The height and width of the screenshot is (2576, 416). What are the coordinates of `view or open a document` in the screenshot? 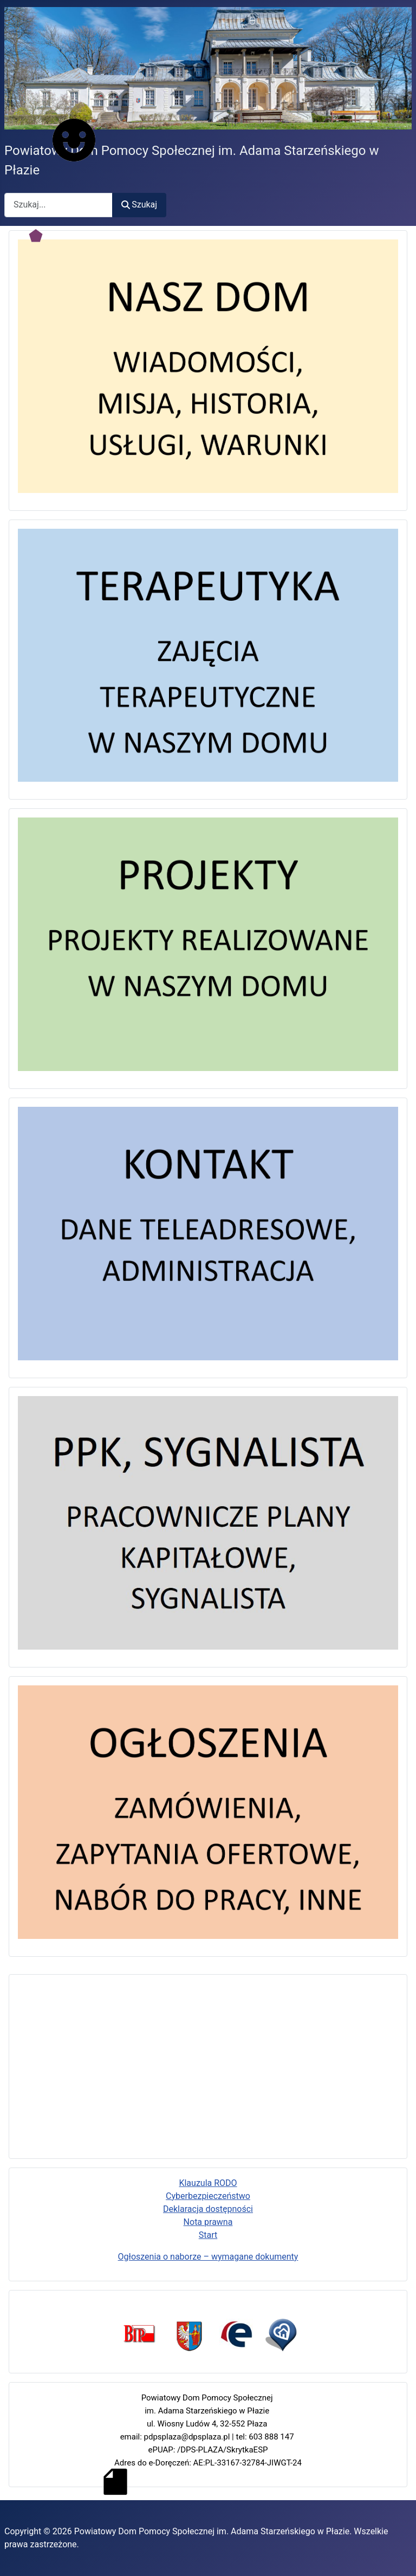 It's located at (115, 2482).